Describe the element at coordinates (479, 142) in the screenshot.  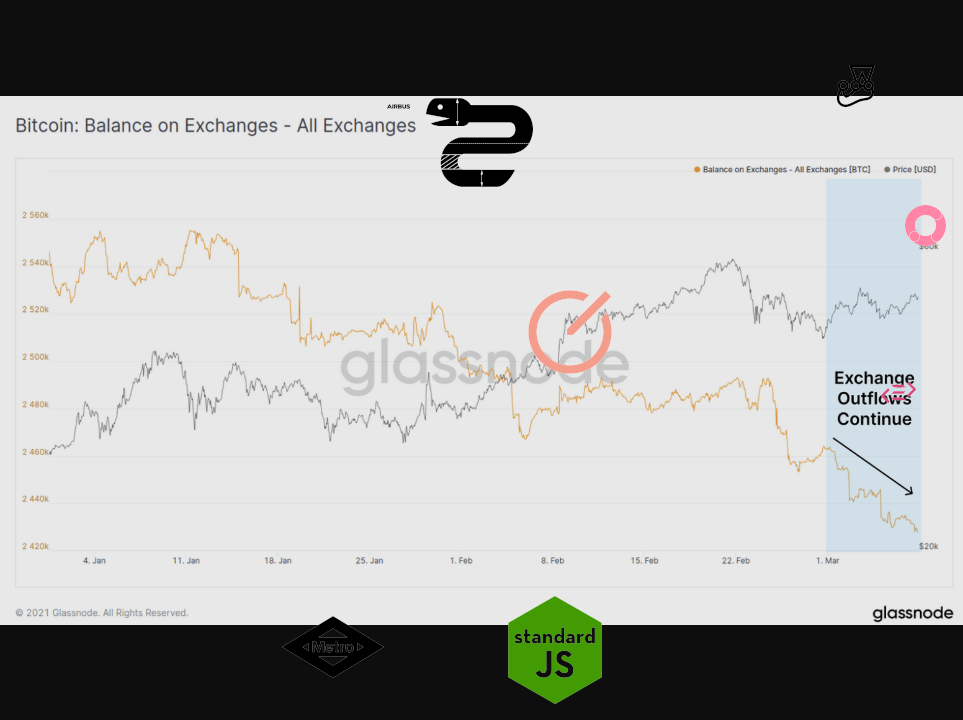
I see `pyscaffold python project scaffolding tool logo` at that location.